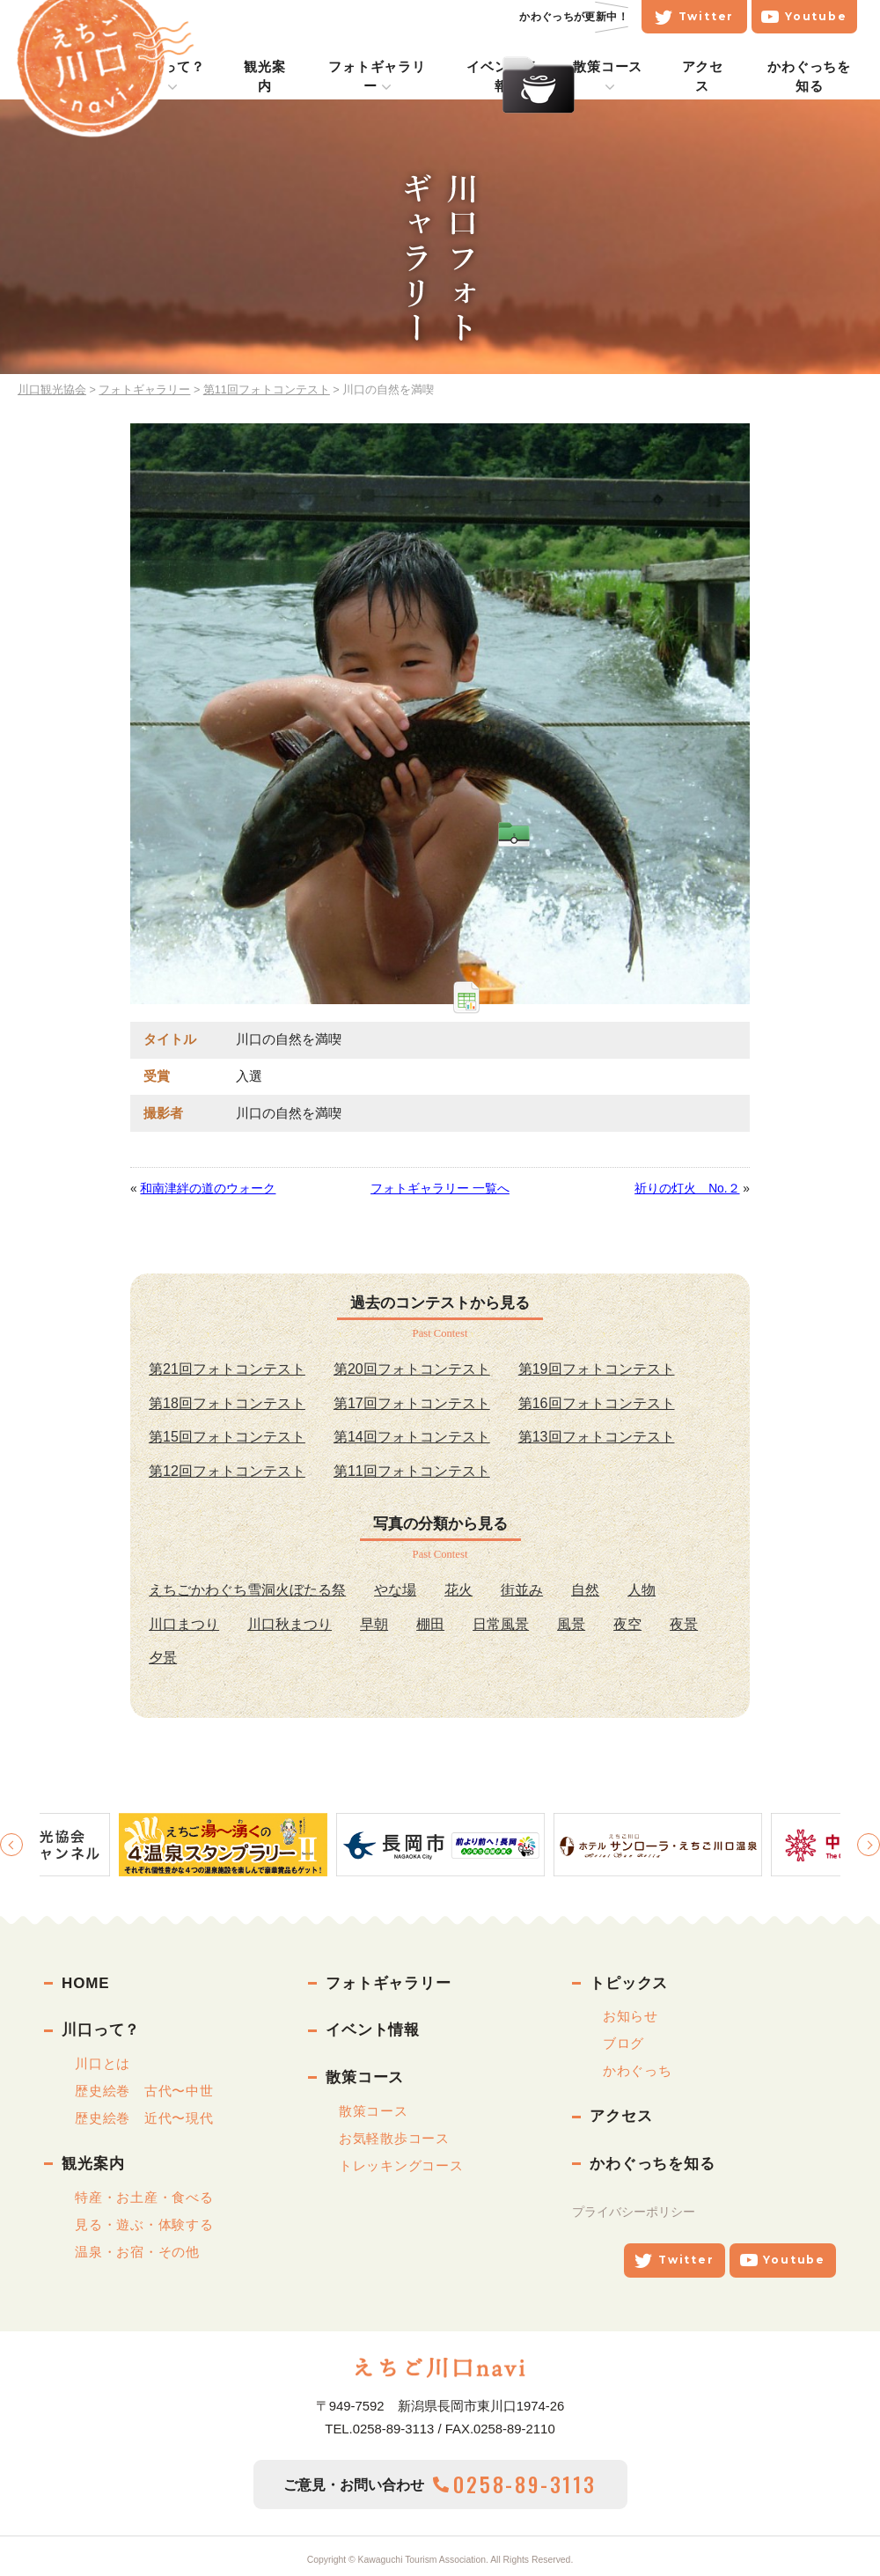  Describe the element at coordinates (466, 997) in the screenshot. I see `open a spreadsheet file` at that location.